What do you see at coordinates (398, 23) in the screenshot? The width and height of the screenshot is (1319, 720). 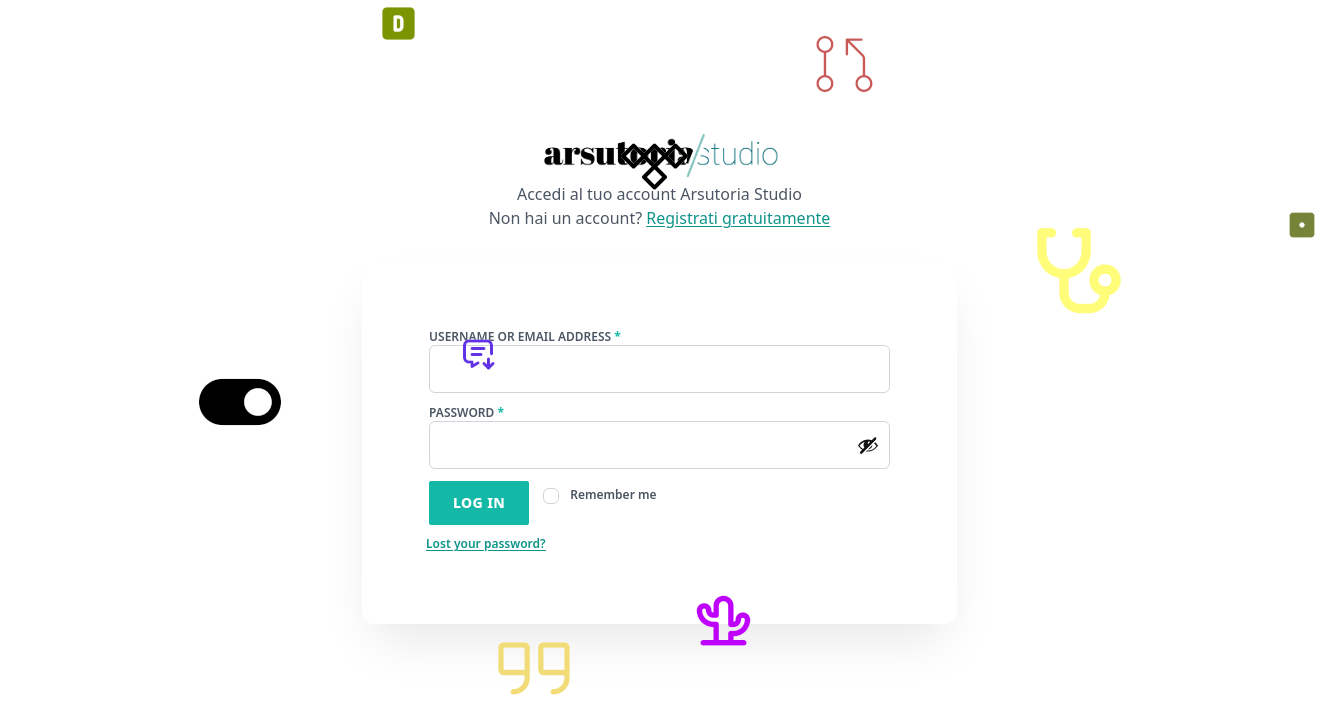 I see `indicates items or options starting with the letter D` at bounding box center [398, 23].